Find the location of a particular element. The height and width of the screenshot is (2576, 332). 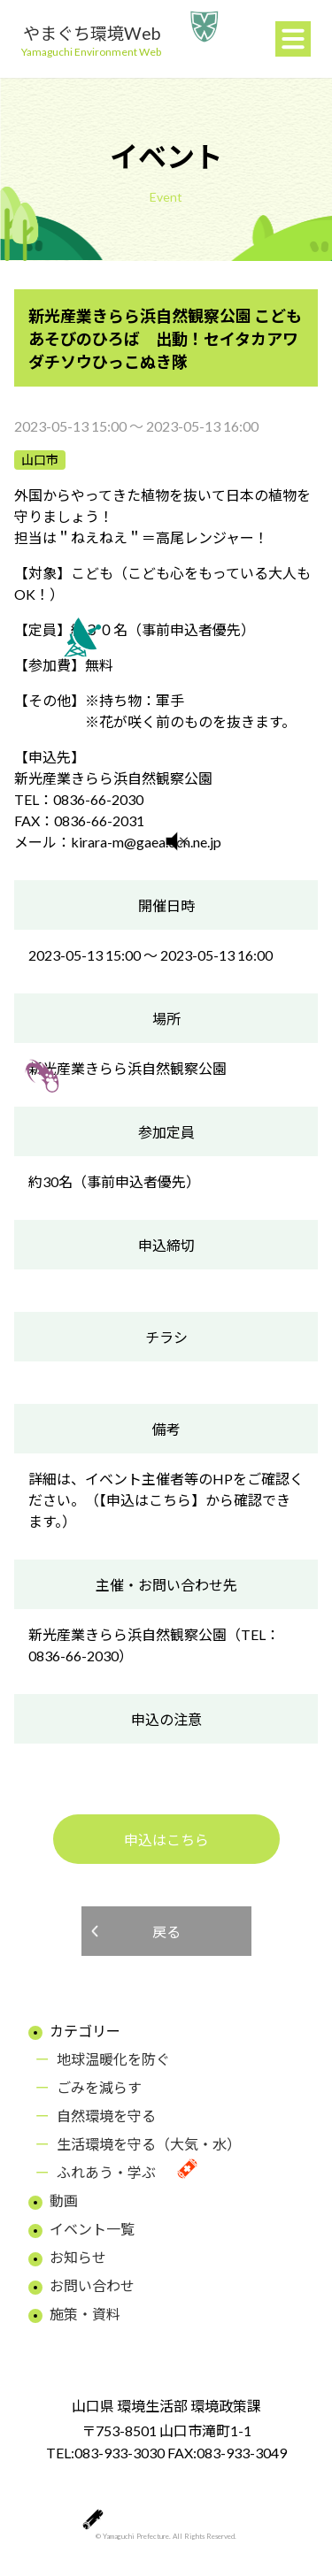

access radar or scanning features is located at coordinates (81, 636).